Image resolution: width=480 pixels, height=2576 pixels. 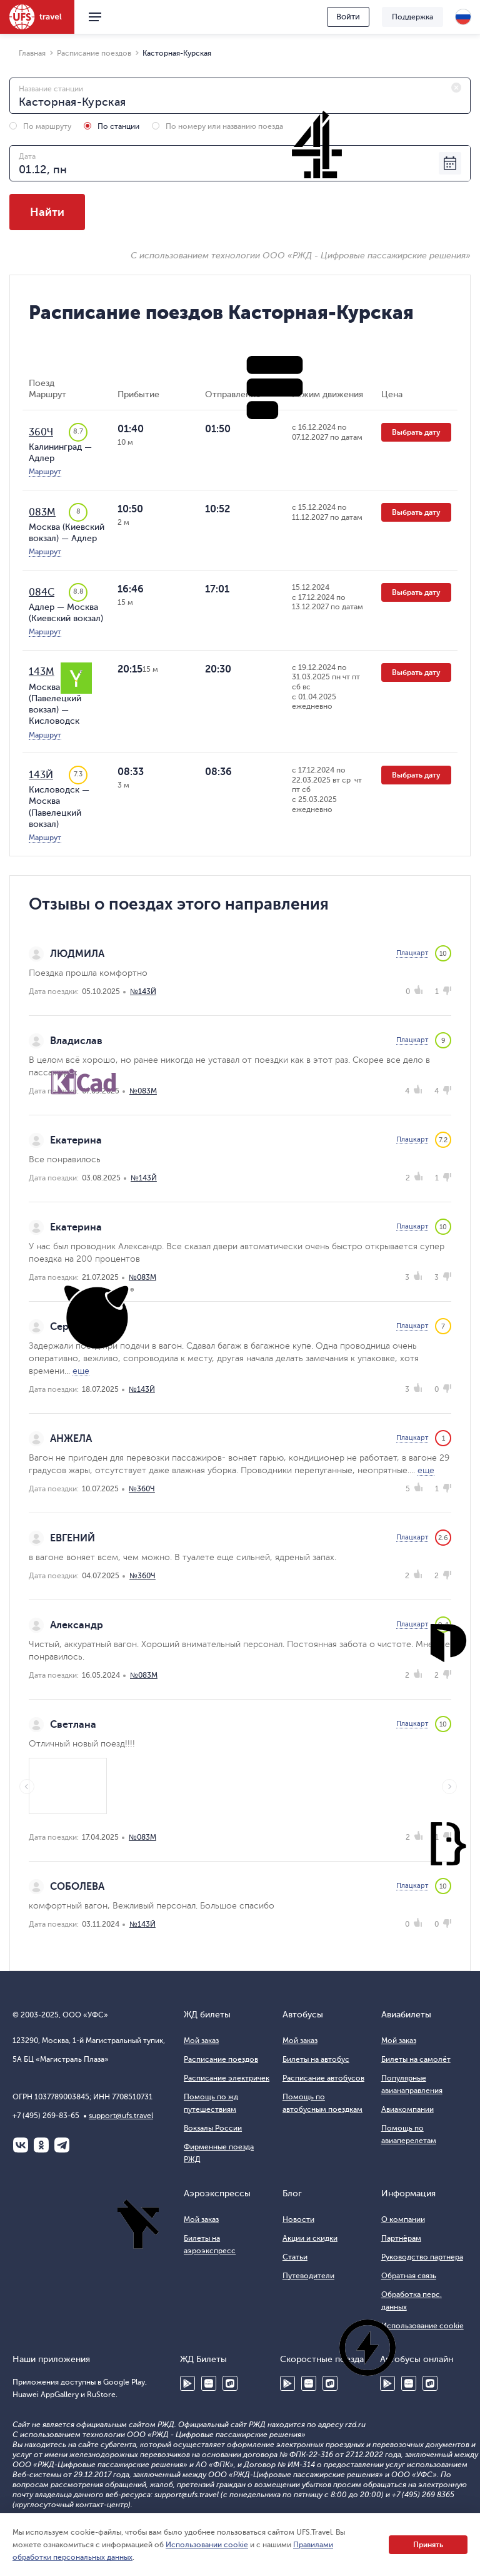 I want to click on open dictionary.com app, so click(x=448, y=1643).